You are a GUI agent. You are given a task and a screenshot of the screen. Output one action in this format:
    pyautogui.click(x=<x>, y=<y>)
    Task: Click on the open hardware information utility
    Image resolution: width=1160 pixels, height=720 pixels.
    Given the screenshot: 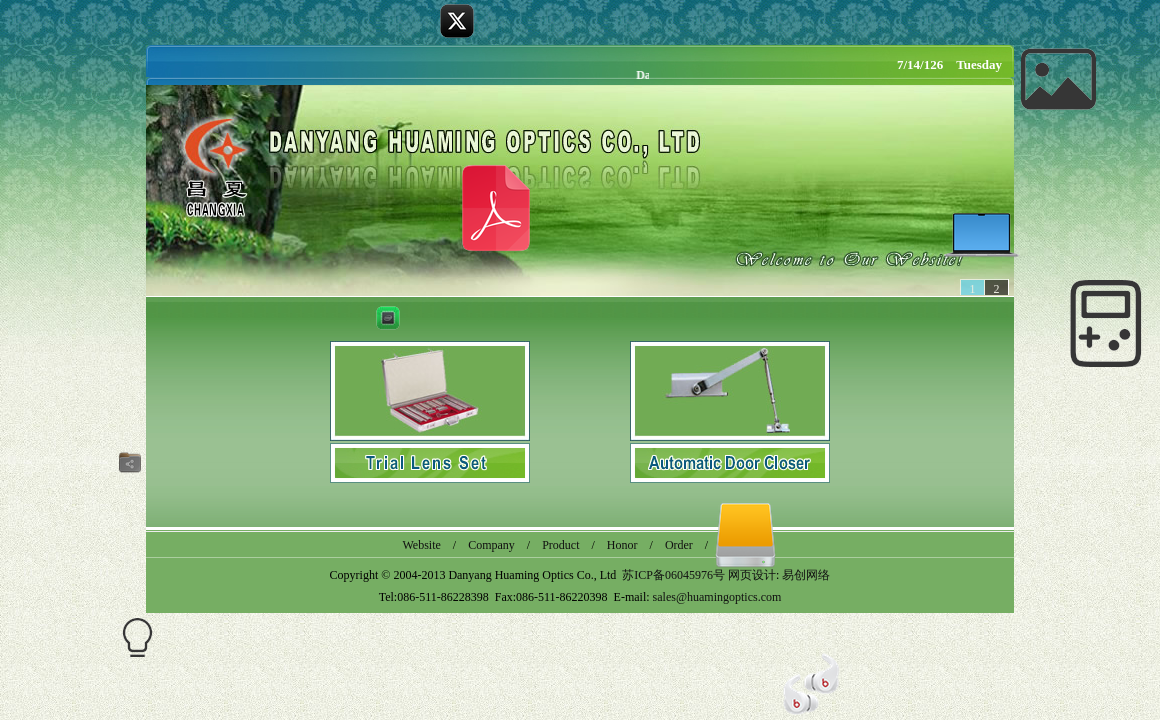 What is the action you would take?
    pyautogui.click(x=388, y=318)
    